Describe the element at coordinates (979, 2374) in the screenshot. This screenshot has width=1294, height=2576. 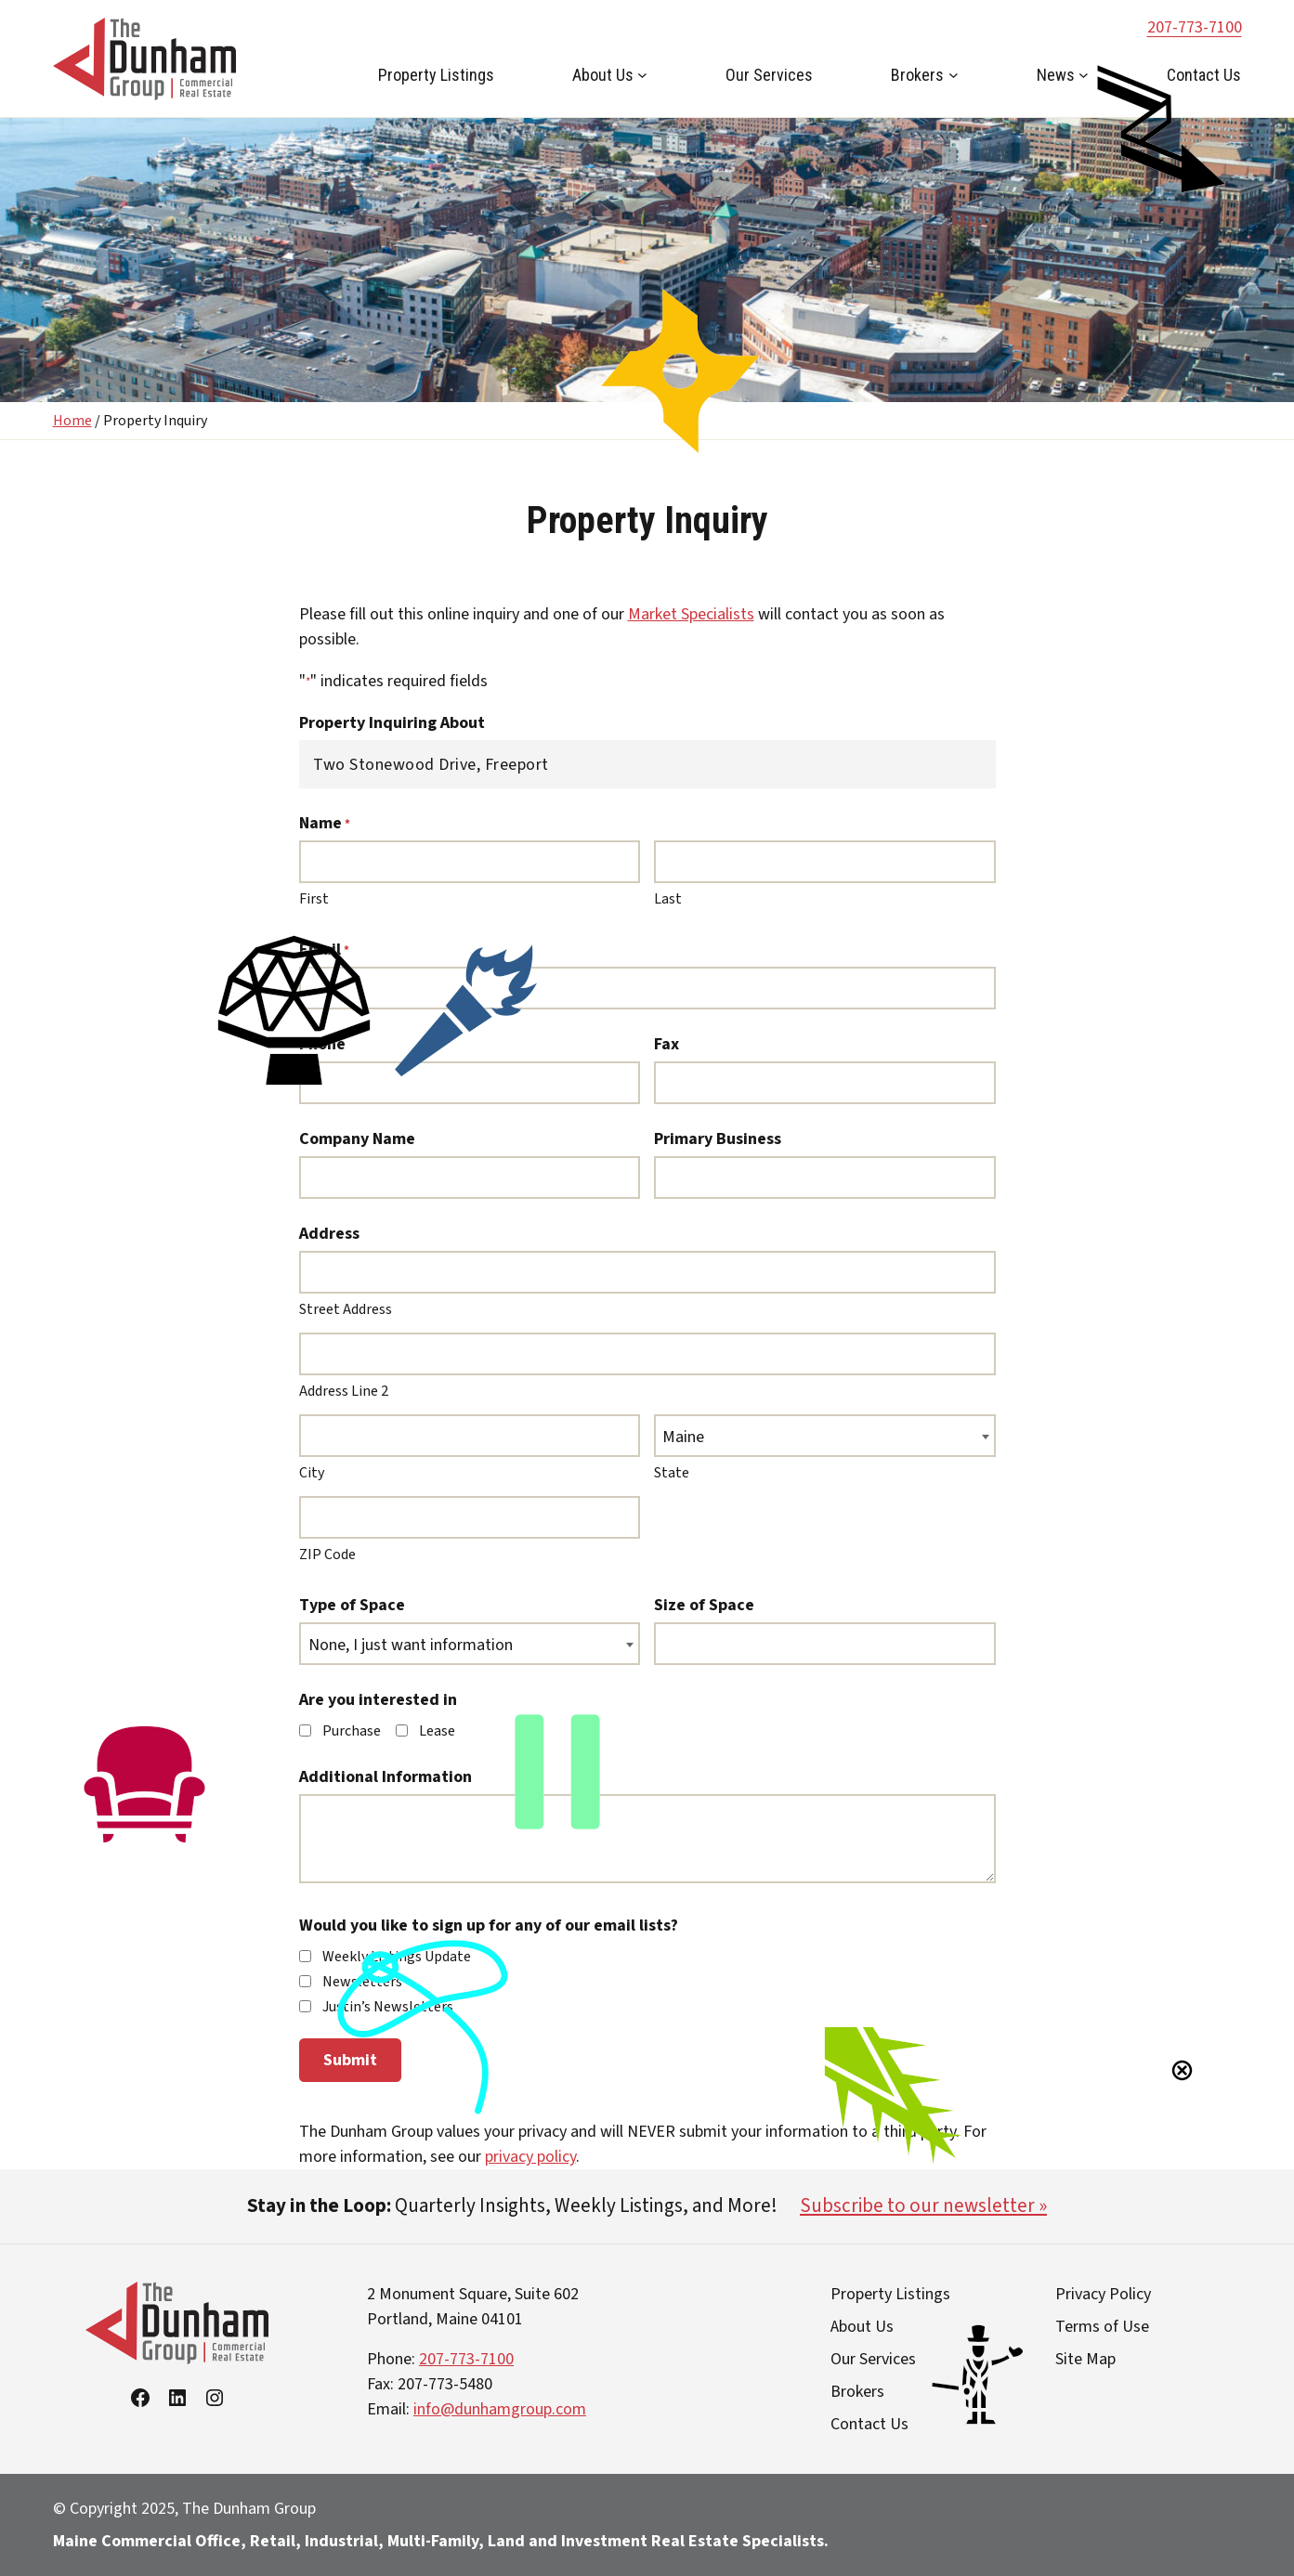
I see `circus or entertainment category` at that location.